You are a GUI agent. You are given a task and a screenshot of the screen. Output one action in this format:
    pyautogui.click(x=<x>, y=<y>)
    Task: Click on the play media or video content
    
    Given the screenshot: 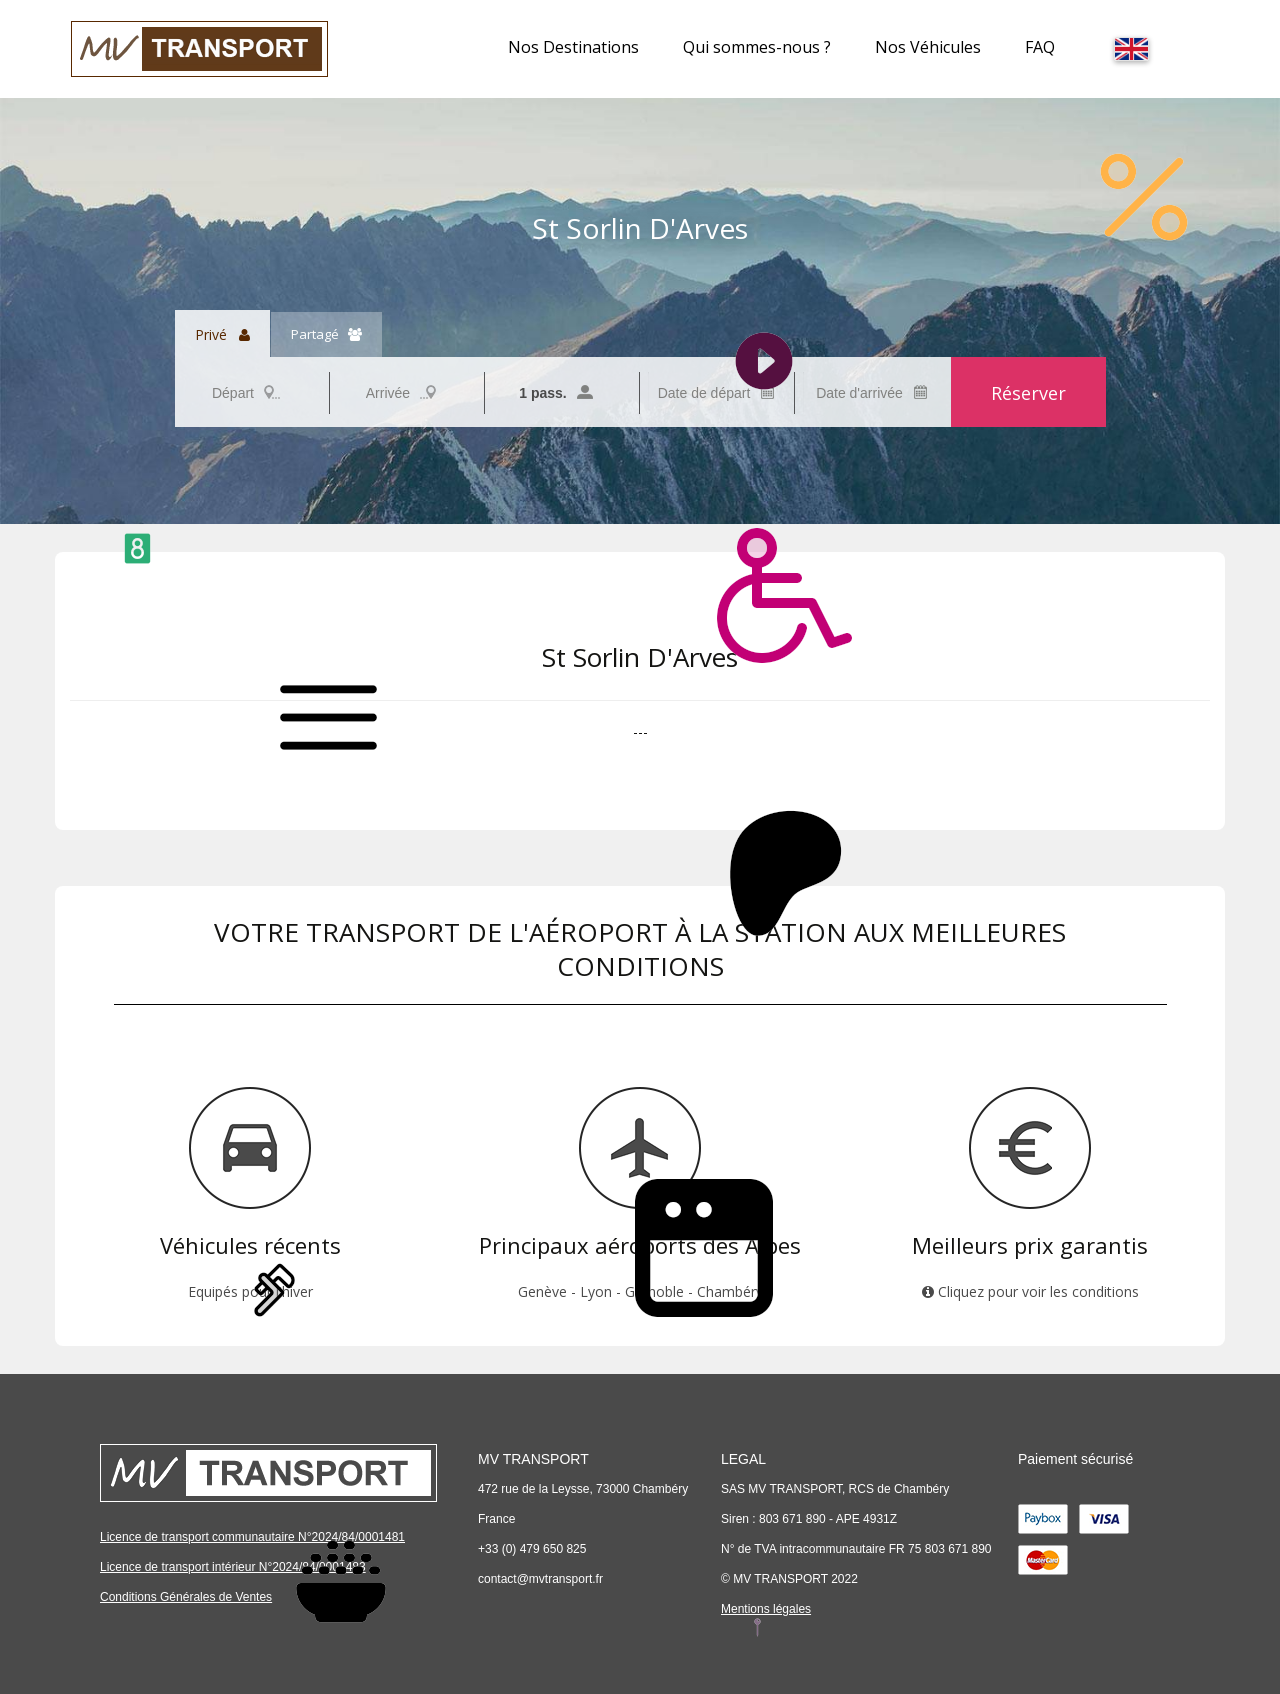 What is the action you would take?
    pyautogui.click(x=764, y=361)
    